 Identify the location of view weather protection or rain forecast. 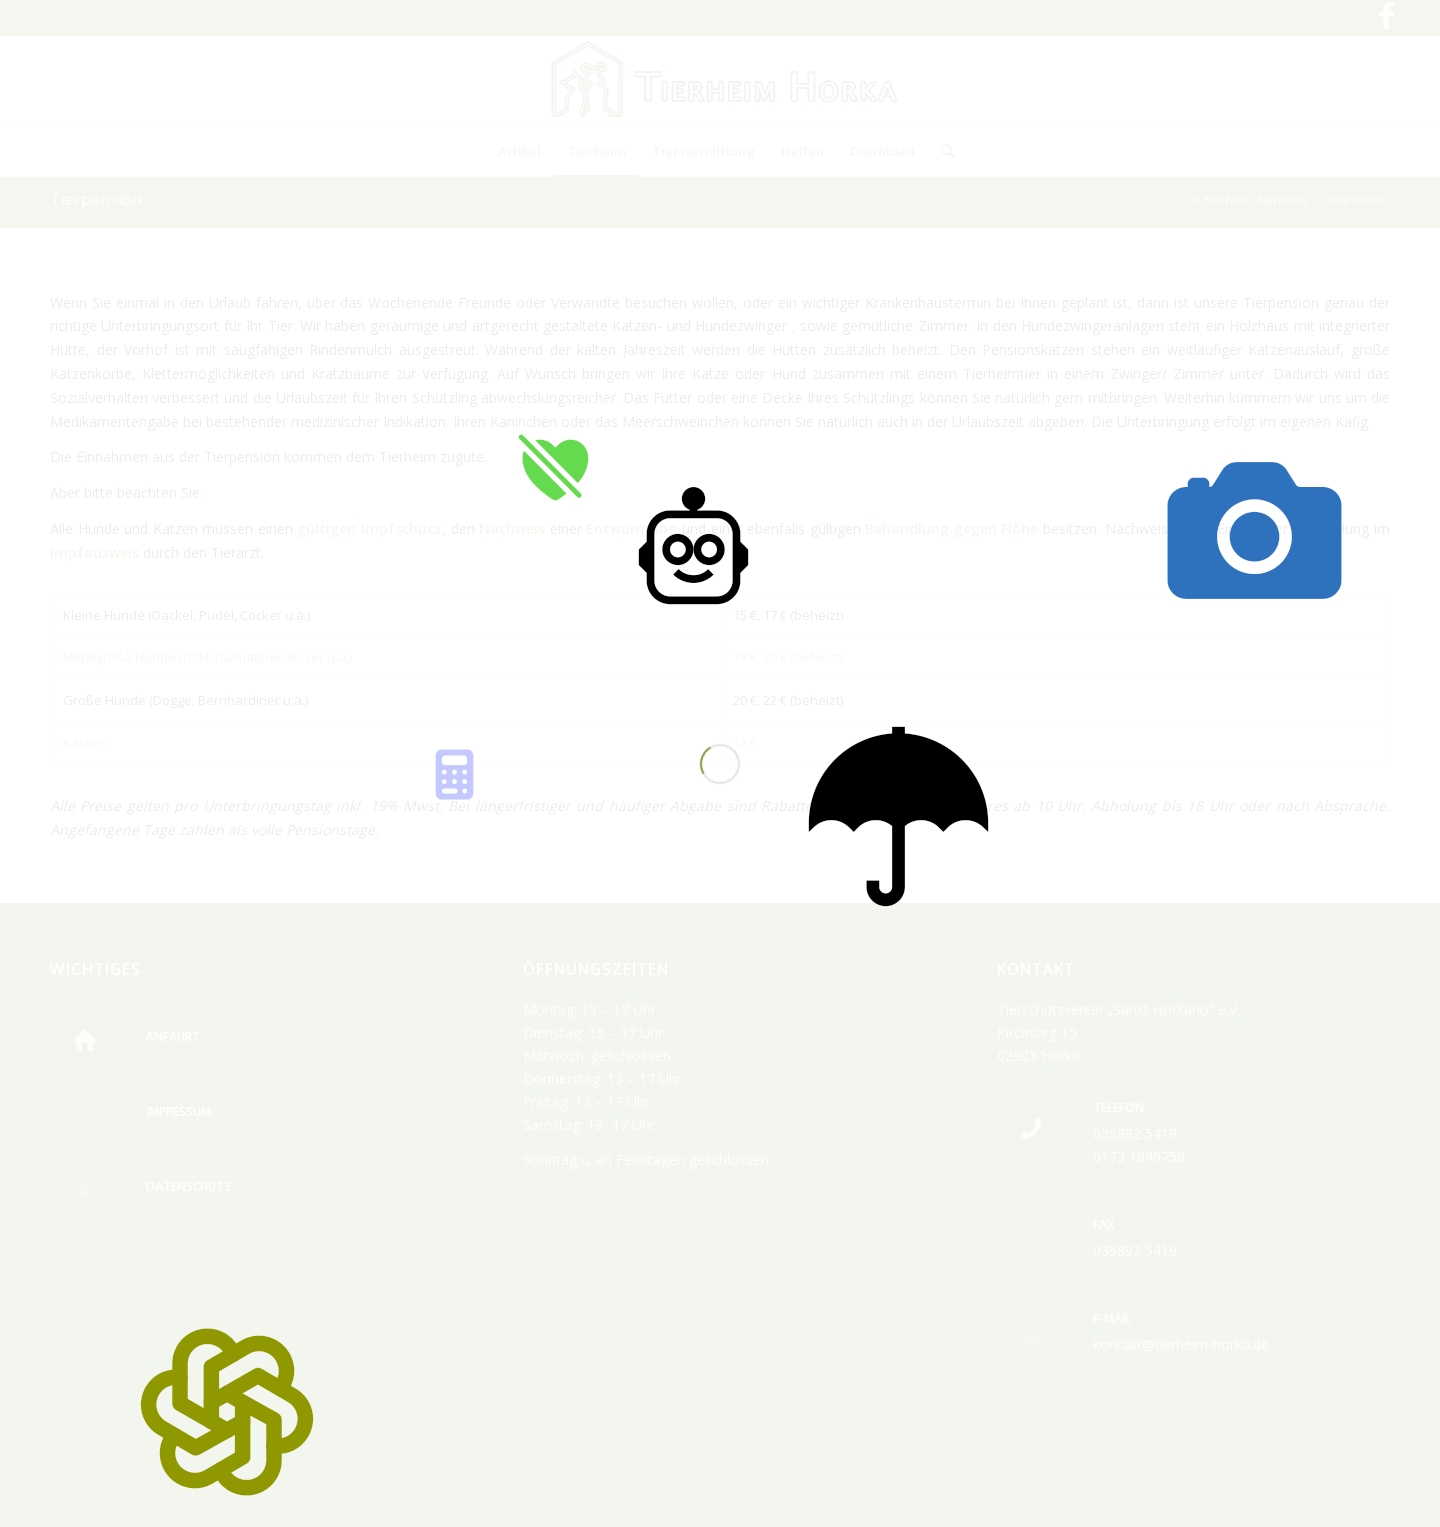
(898, 816).